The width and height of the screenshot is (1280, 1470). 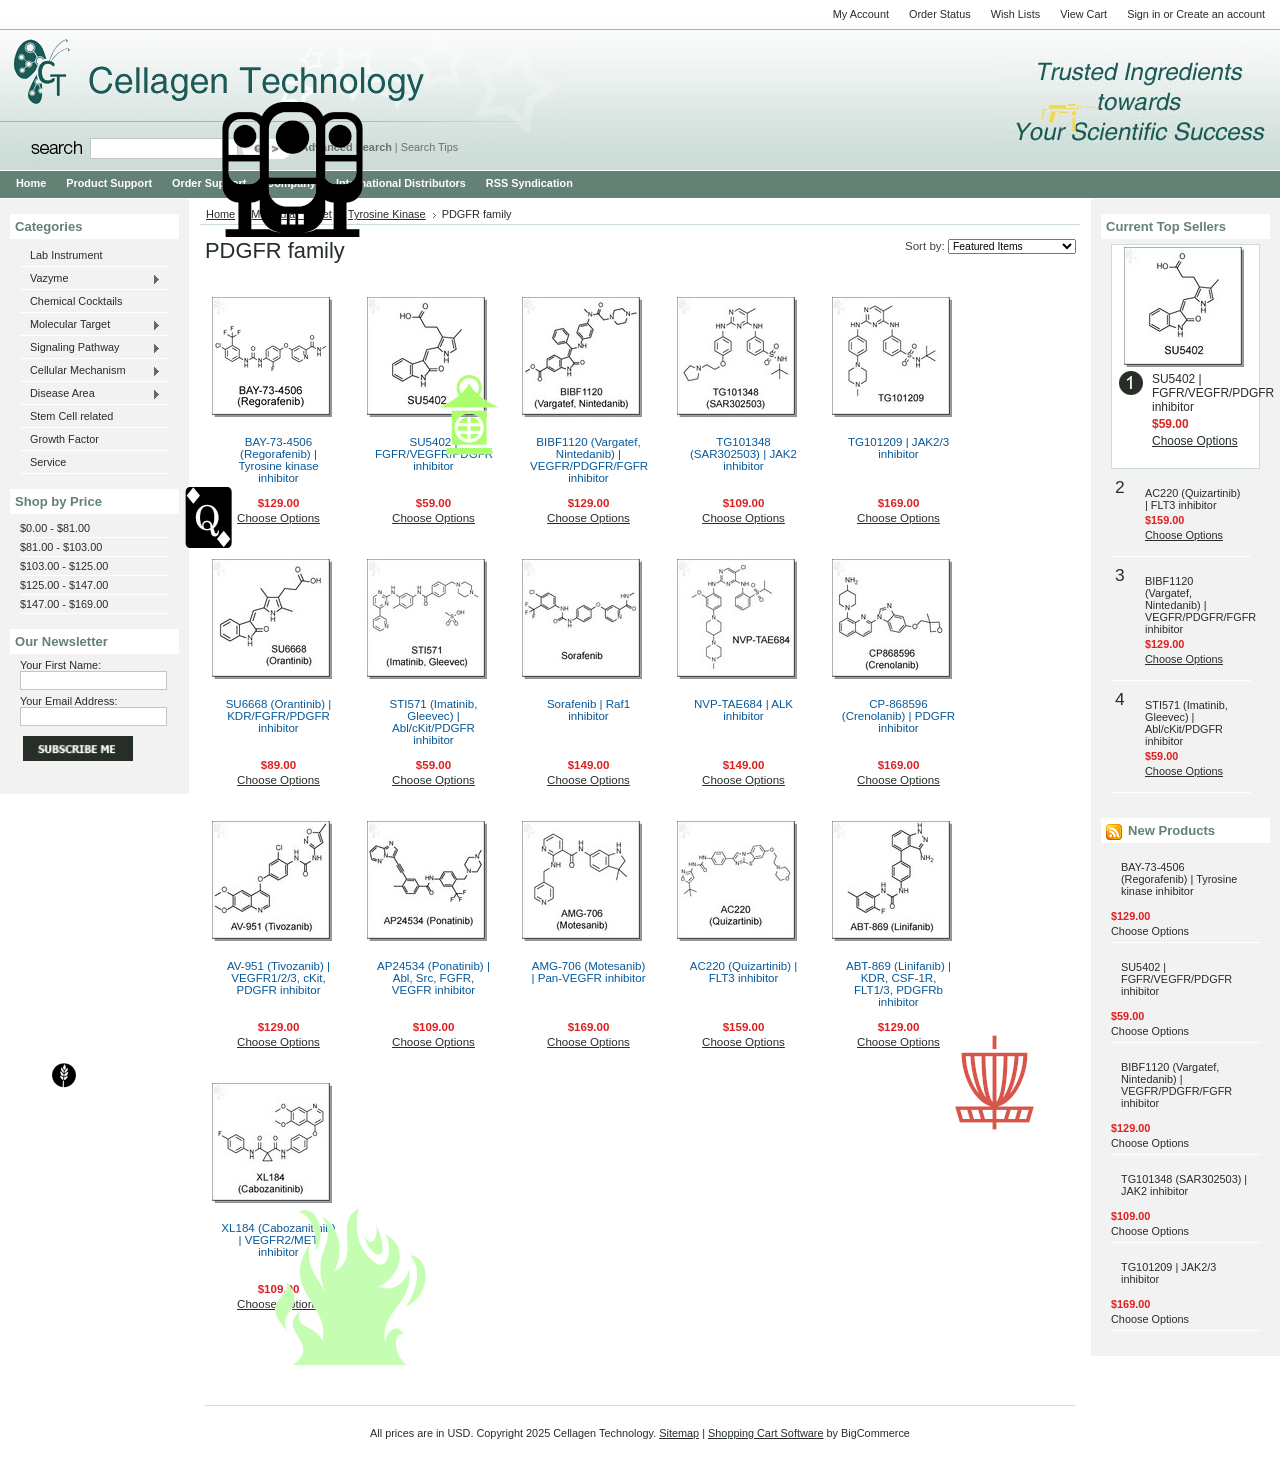 What do you see at coordinates (994, 1082) in the screenshot?
I see `access disc golf course information` at bounding box center [994, 1082].